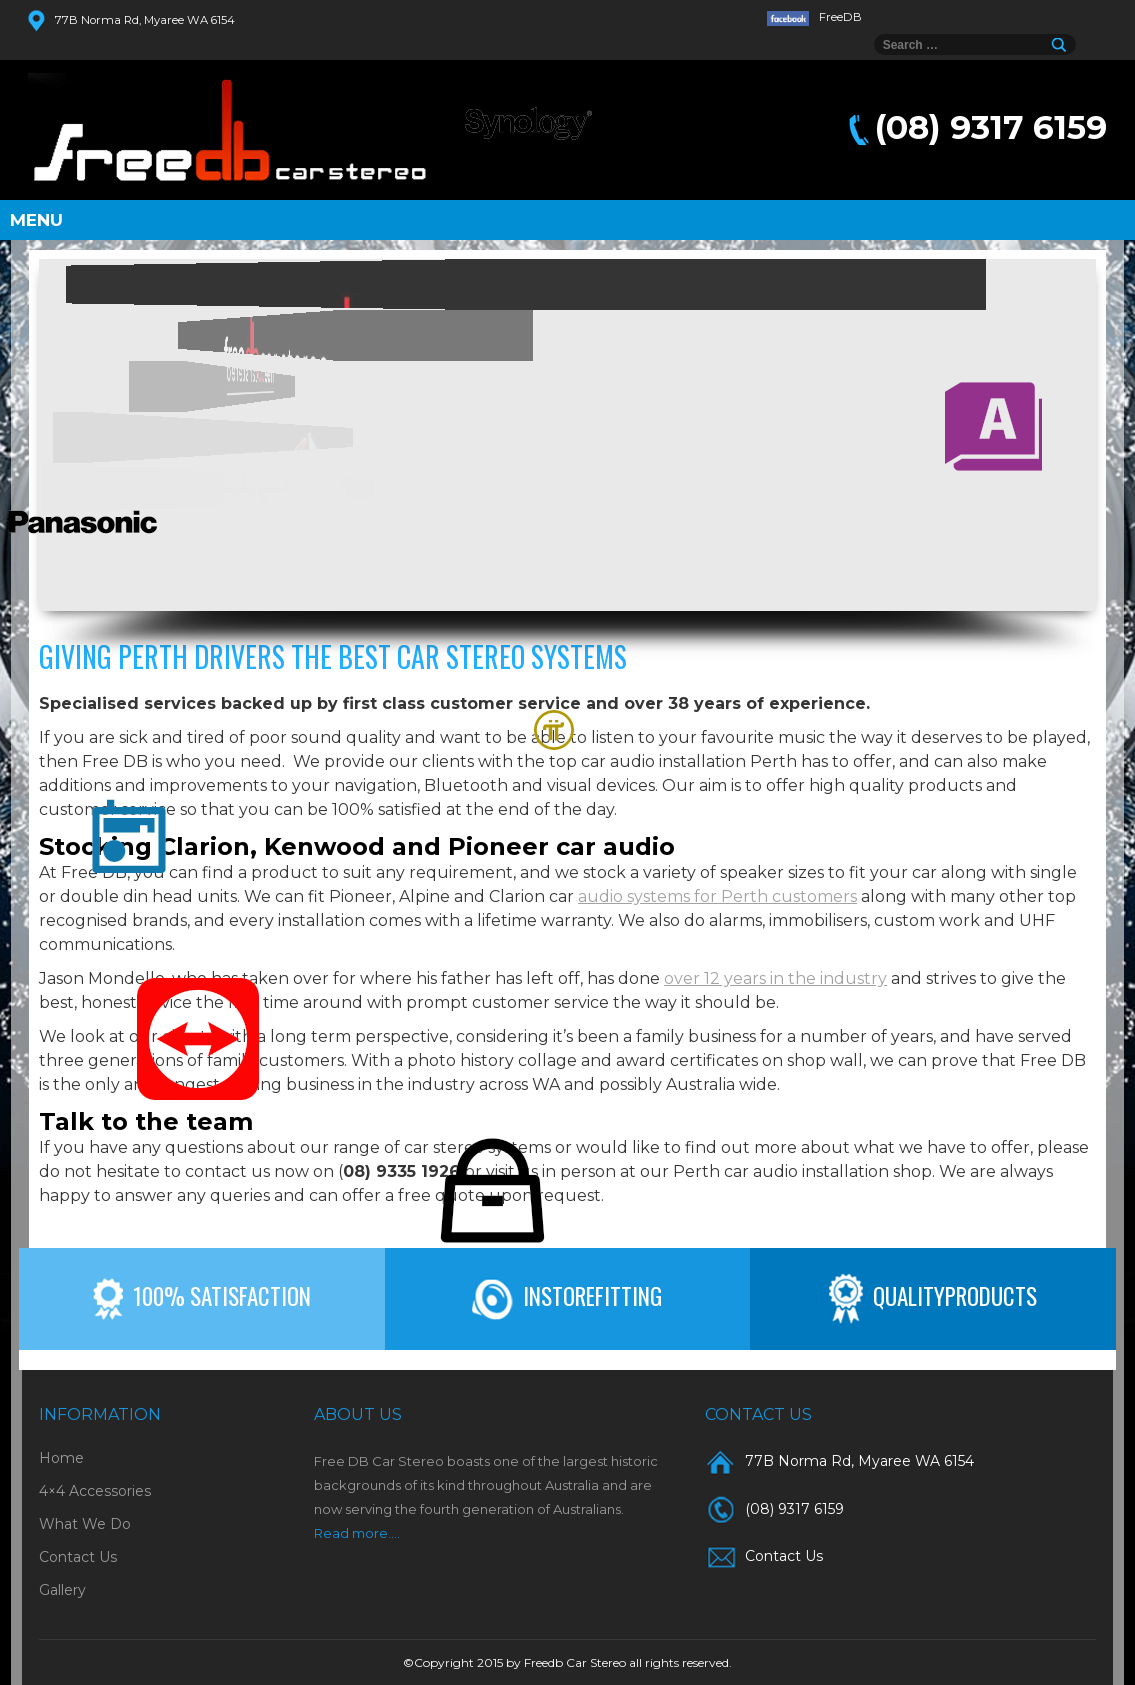 The height and width of the screenshot is (1685, 1135). Describe the element at coordinates (993, 426) in the screenshot. I see `open AutoCAD application` at that location.